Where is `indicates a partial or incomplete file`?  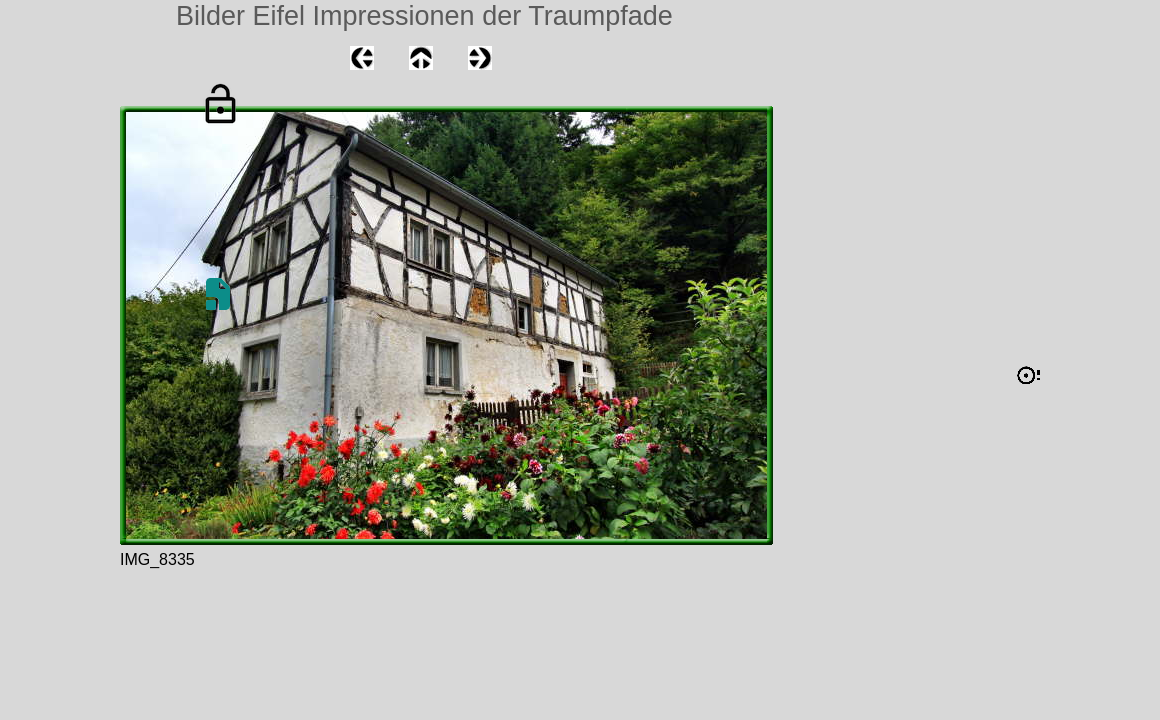
indicates a partial or incomplete file is located at coordinates (218, 294).